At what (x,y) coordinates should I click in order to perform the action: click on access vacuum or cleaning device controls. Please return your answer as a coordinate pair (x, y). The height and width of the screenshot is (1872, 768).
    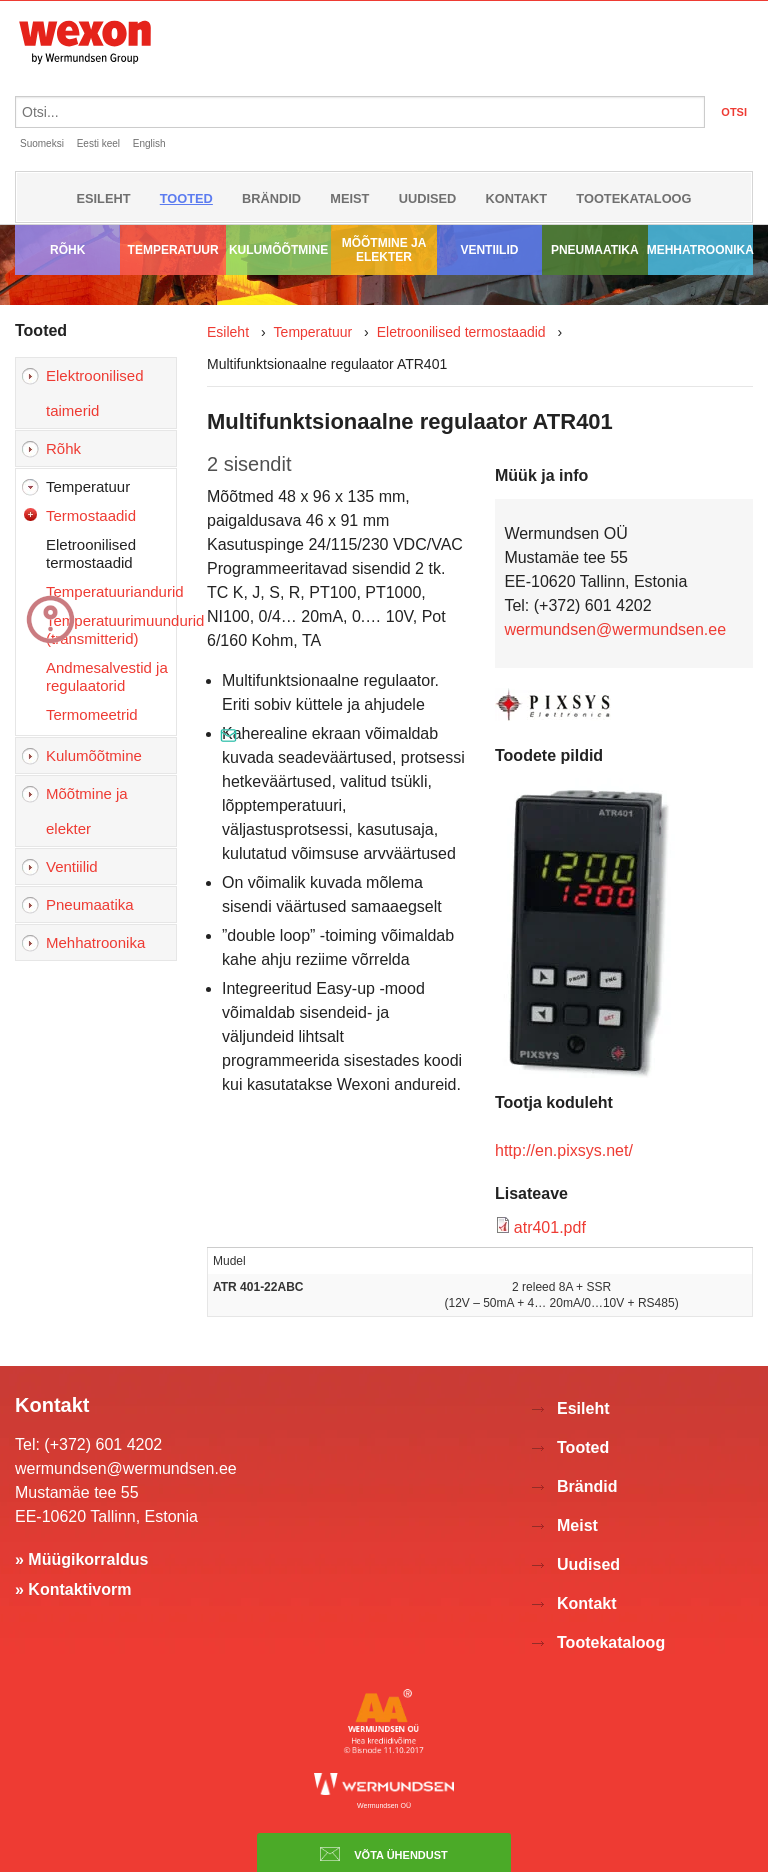
    Looking at the image, I should click on (50, 619).